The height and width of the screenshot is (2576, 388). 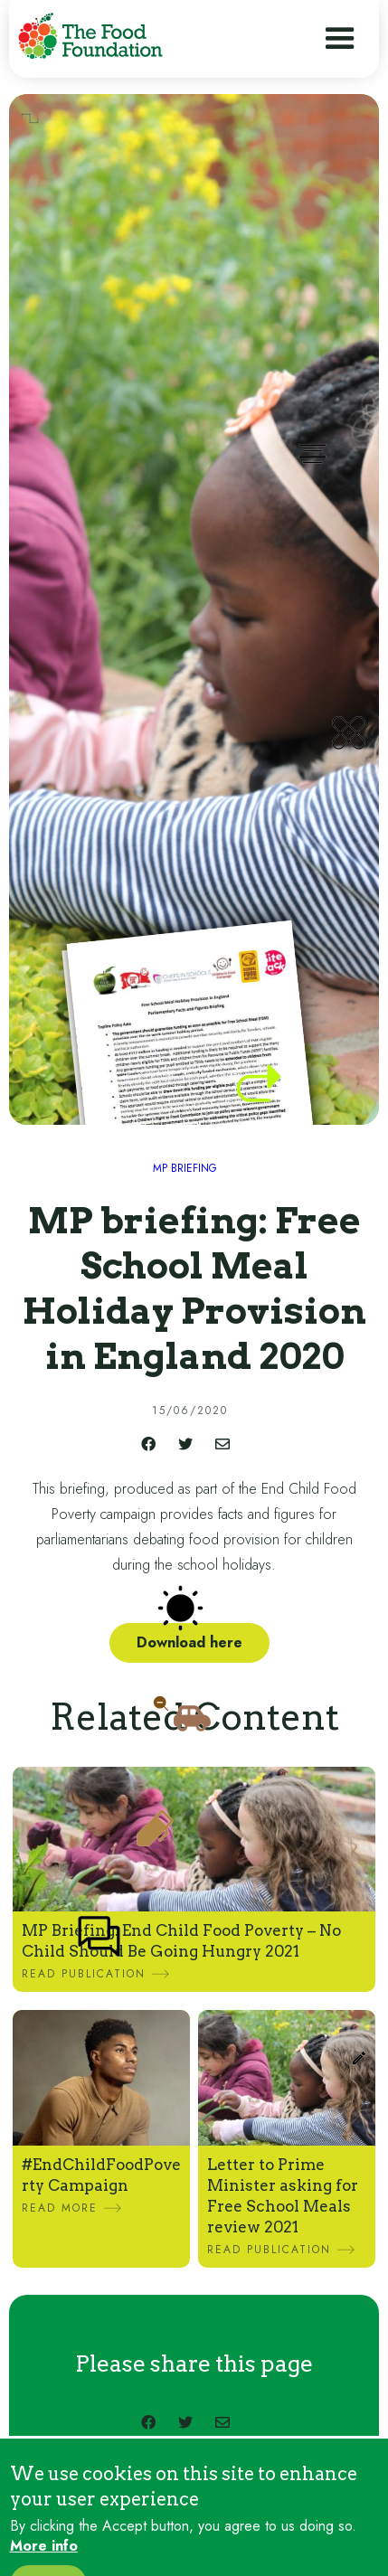 What do you see at coordinates (259, 1085) in the screenshot?
I see `redo last action` at bounding box center [259, 1085].